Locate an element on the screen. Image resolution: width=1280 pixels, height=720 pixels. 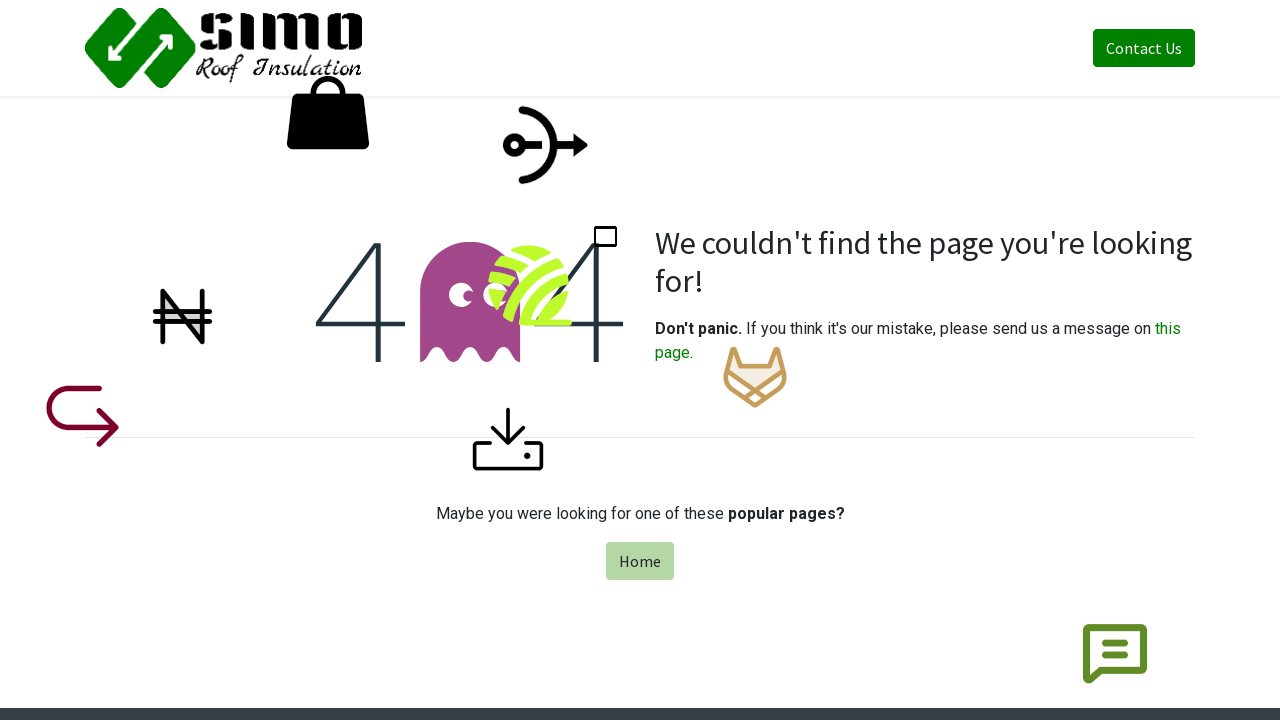
redo last action is located at coordinates (82, 413).